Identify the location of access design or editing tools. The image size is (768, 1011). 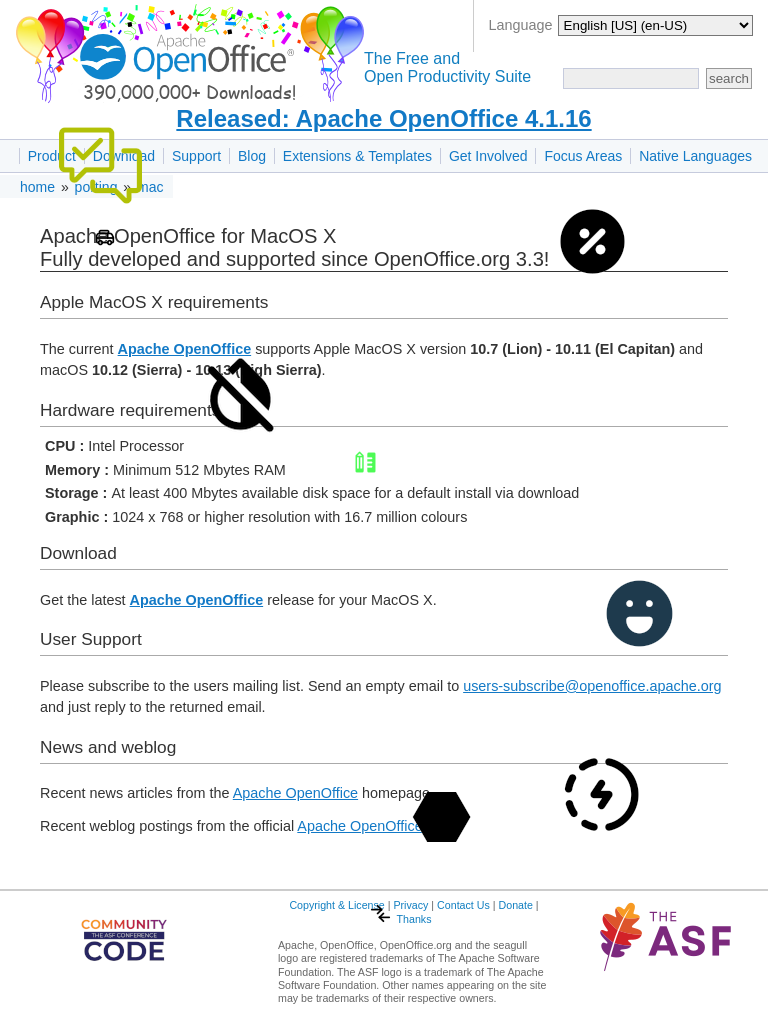
(365, 462).